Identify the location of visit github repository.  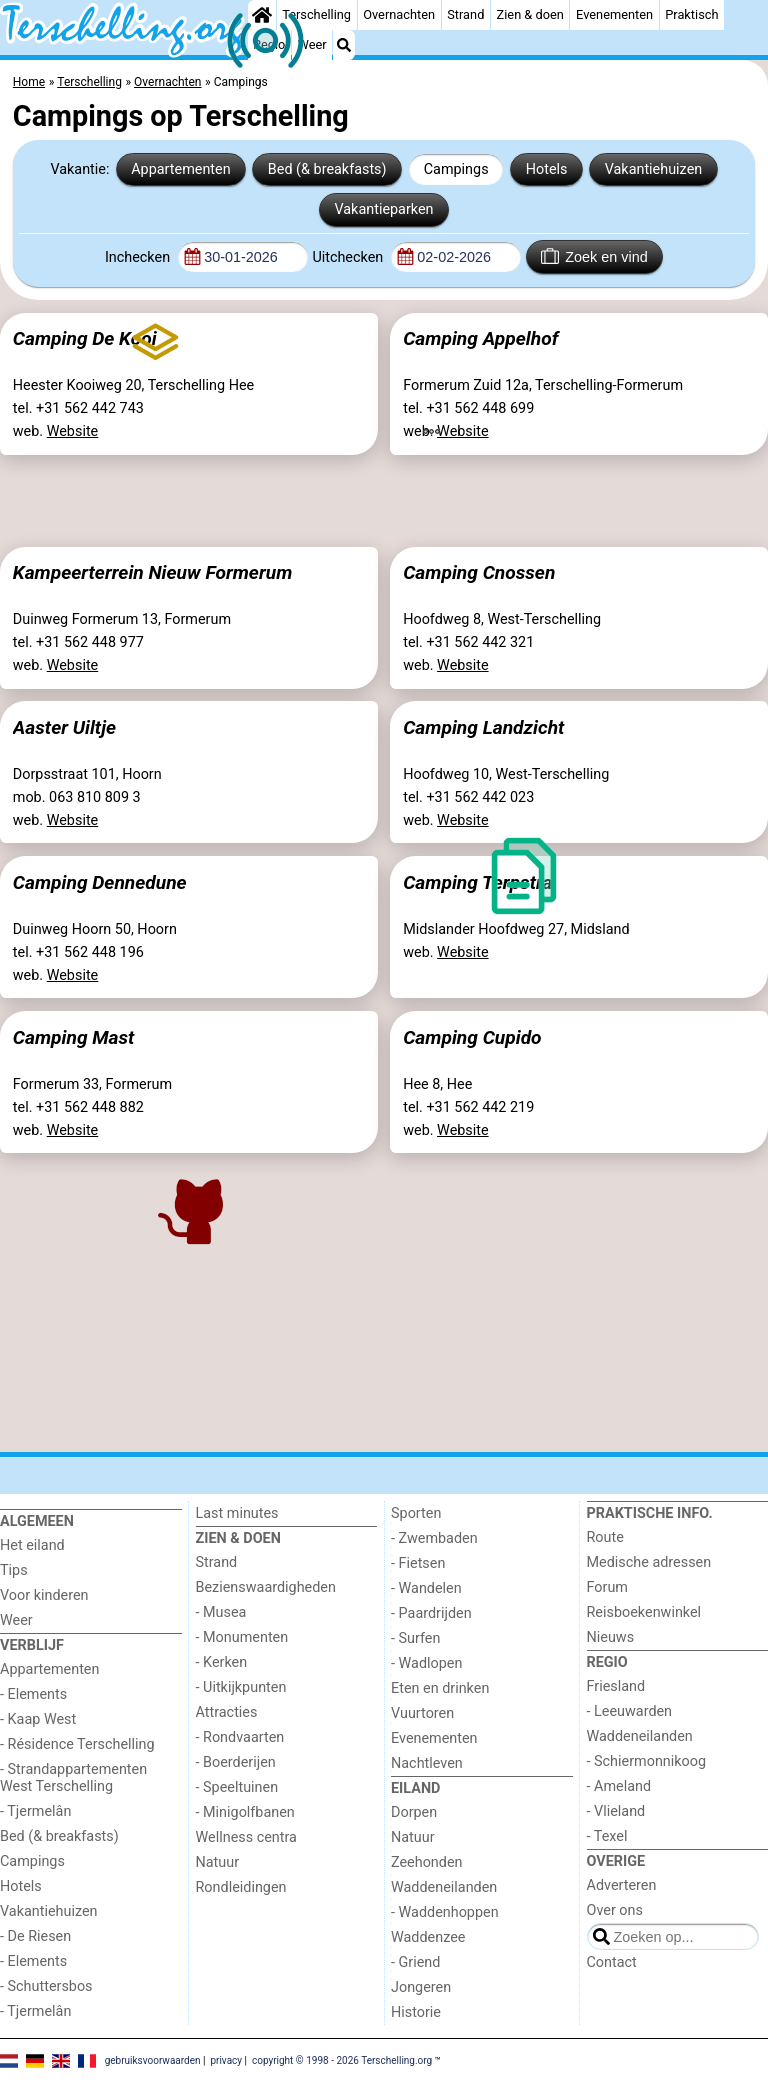
(196, 1210).